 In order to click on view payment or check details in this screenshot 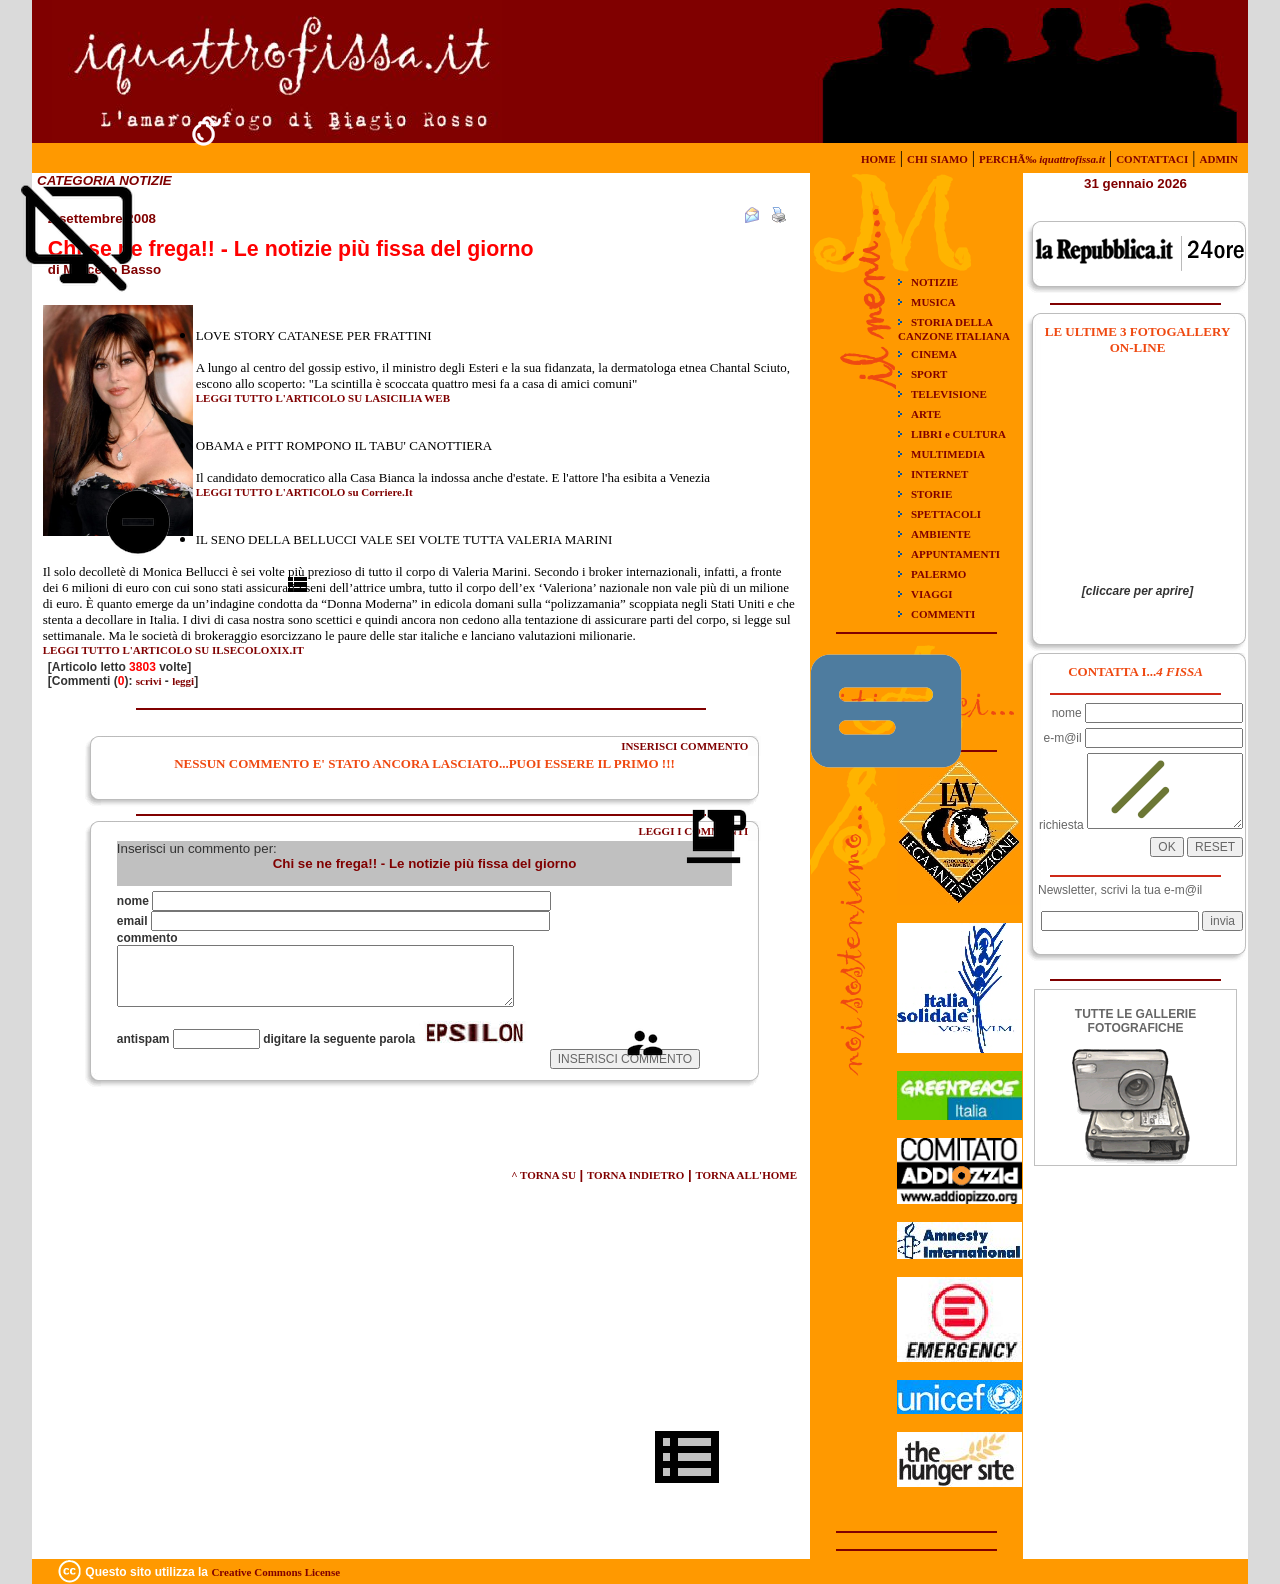, I will do `click(886, 711)`.